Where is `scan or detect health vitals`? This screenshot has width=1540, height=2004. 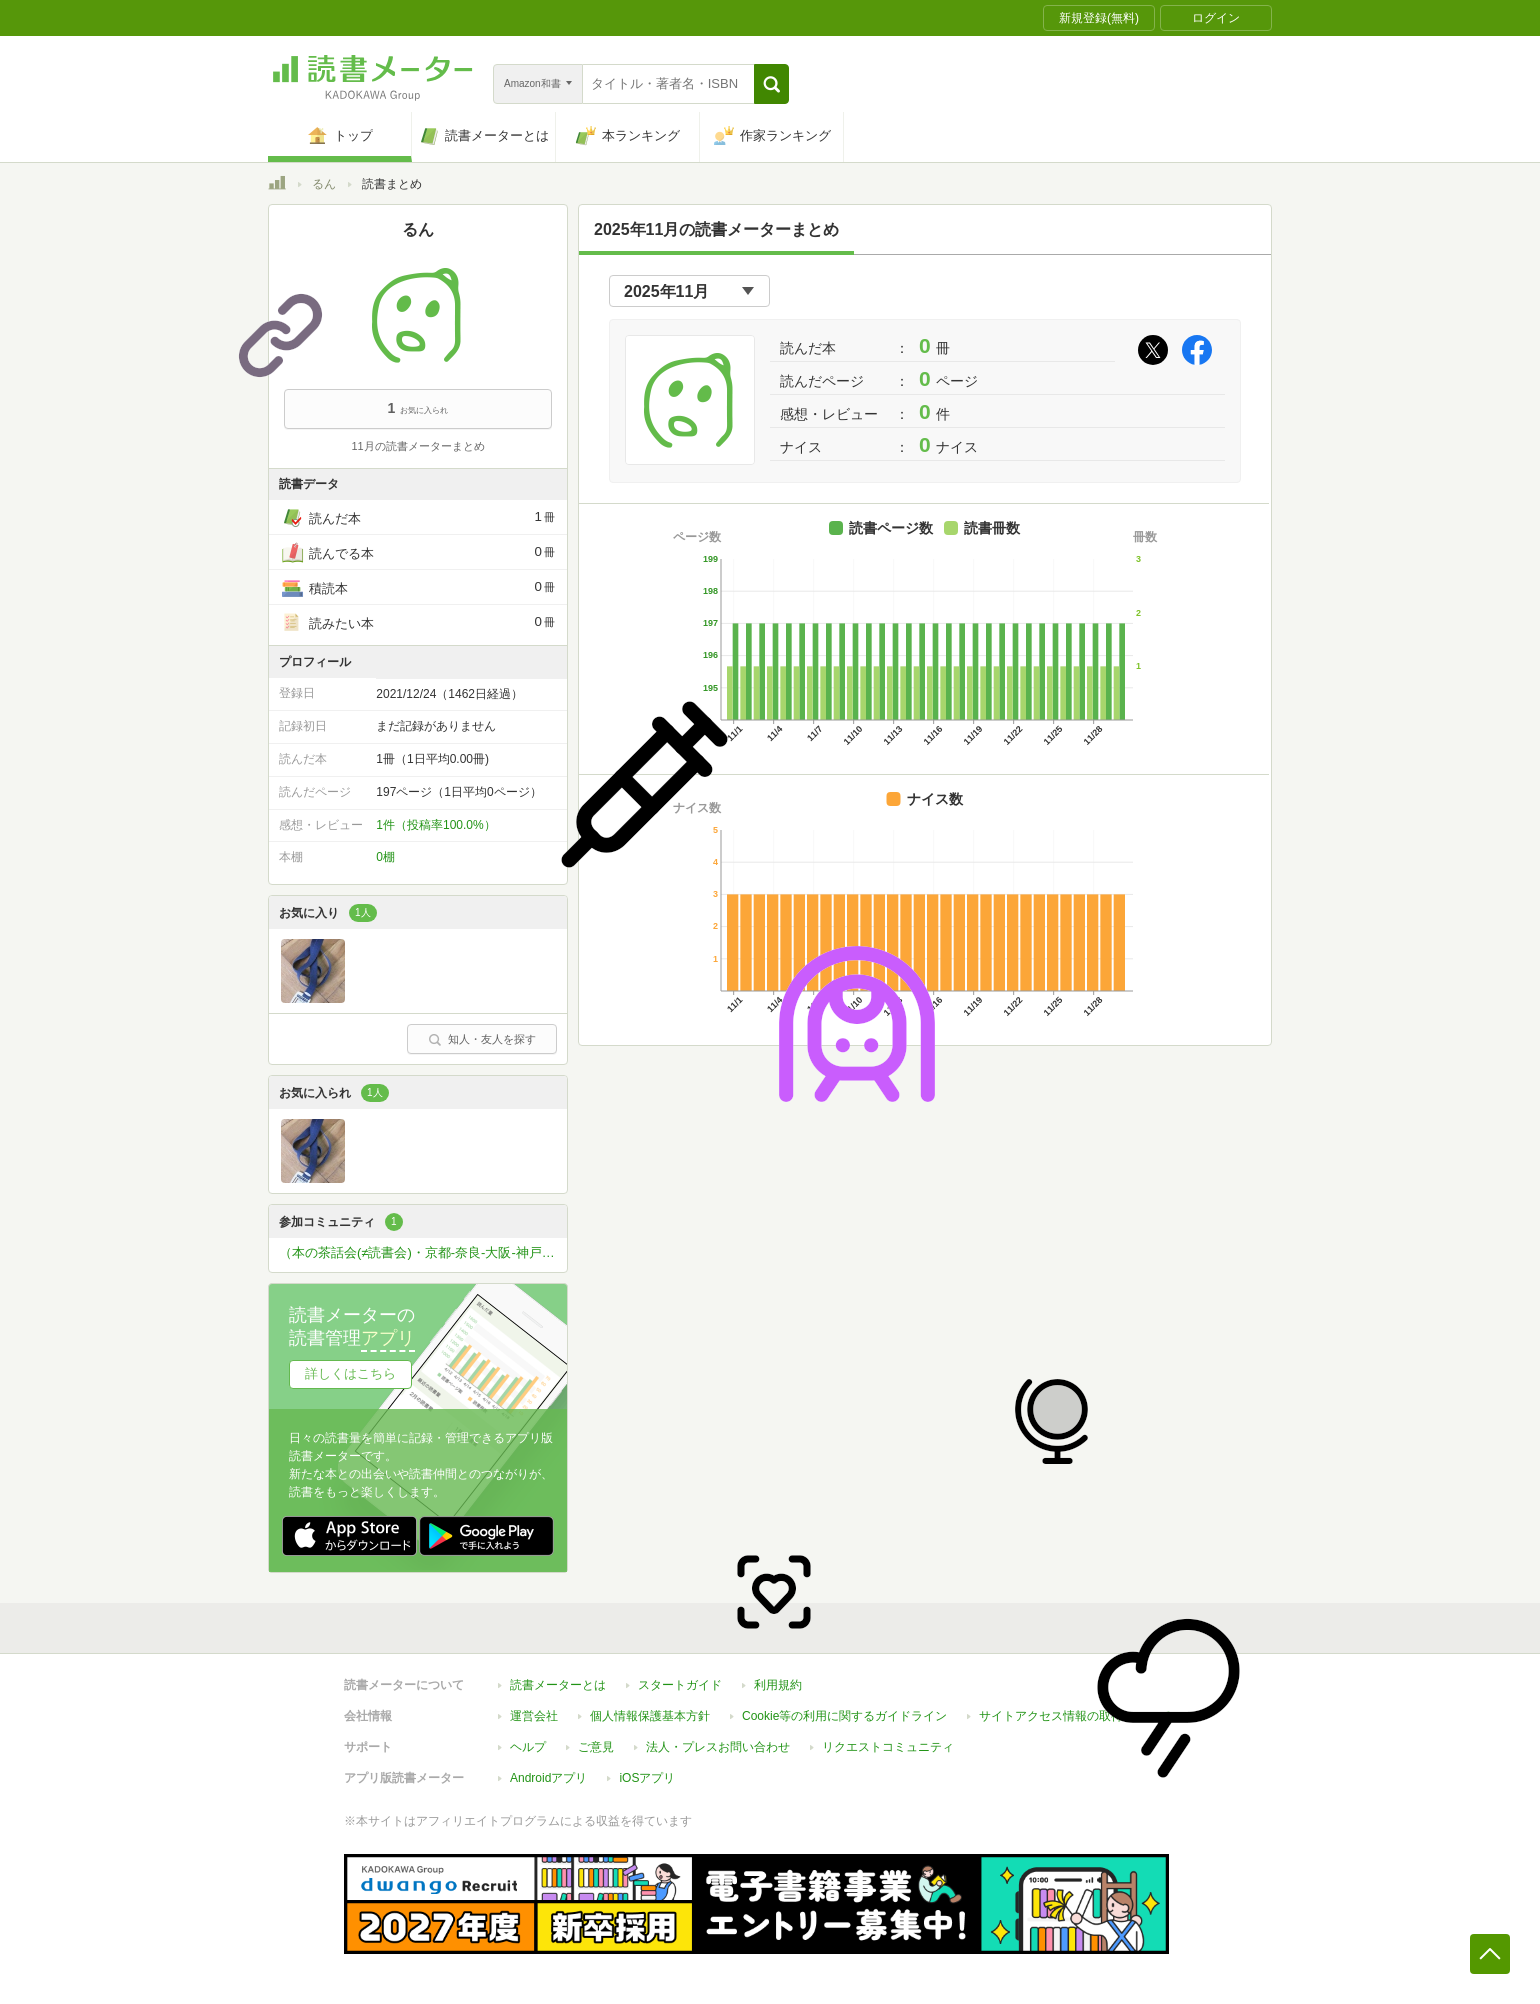 scan or detect health vitals is located at coordinates (774, 1592).